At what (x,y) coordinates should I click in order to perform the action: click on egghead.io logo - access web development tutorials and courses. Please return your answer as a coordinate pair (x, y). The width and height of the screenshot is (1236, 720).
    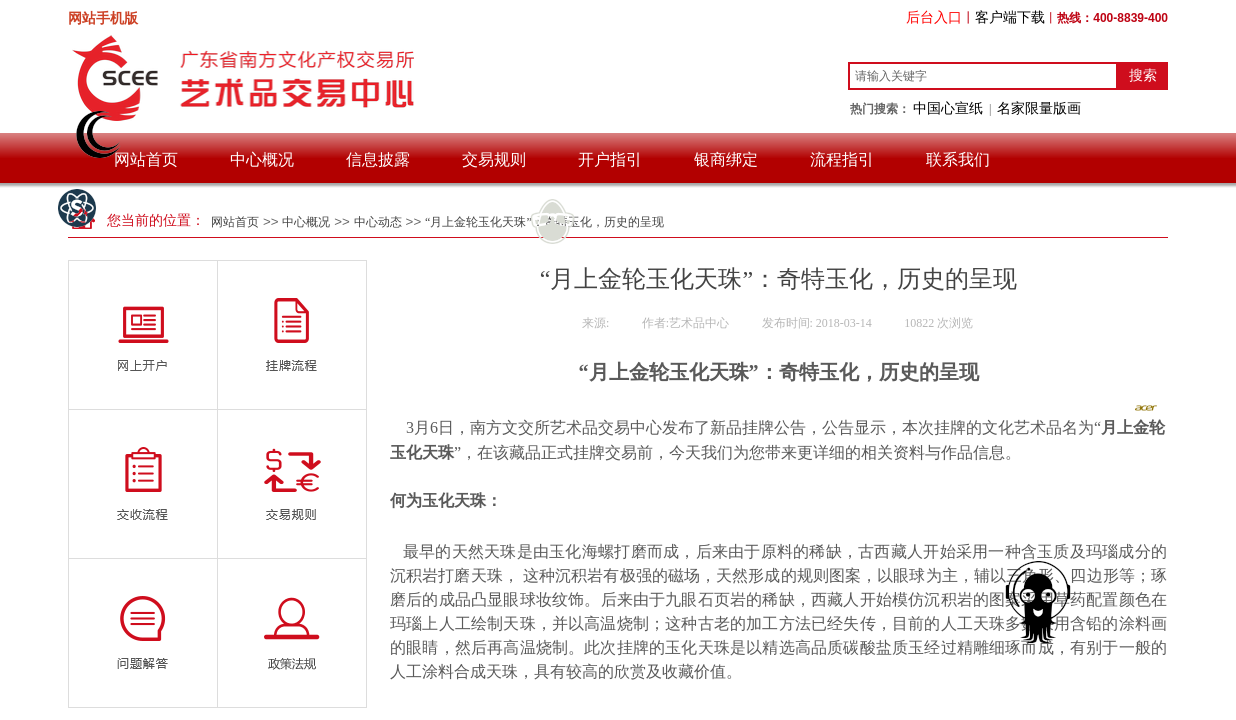
    Looking at the image, I should click on (552, 221).